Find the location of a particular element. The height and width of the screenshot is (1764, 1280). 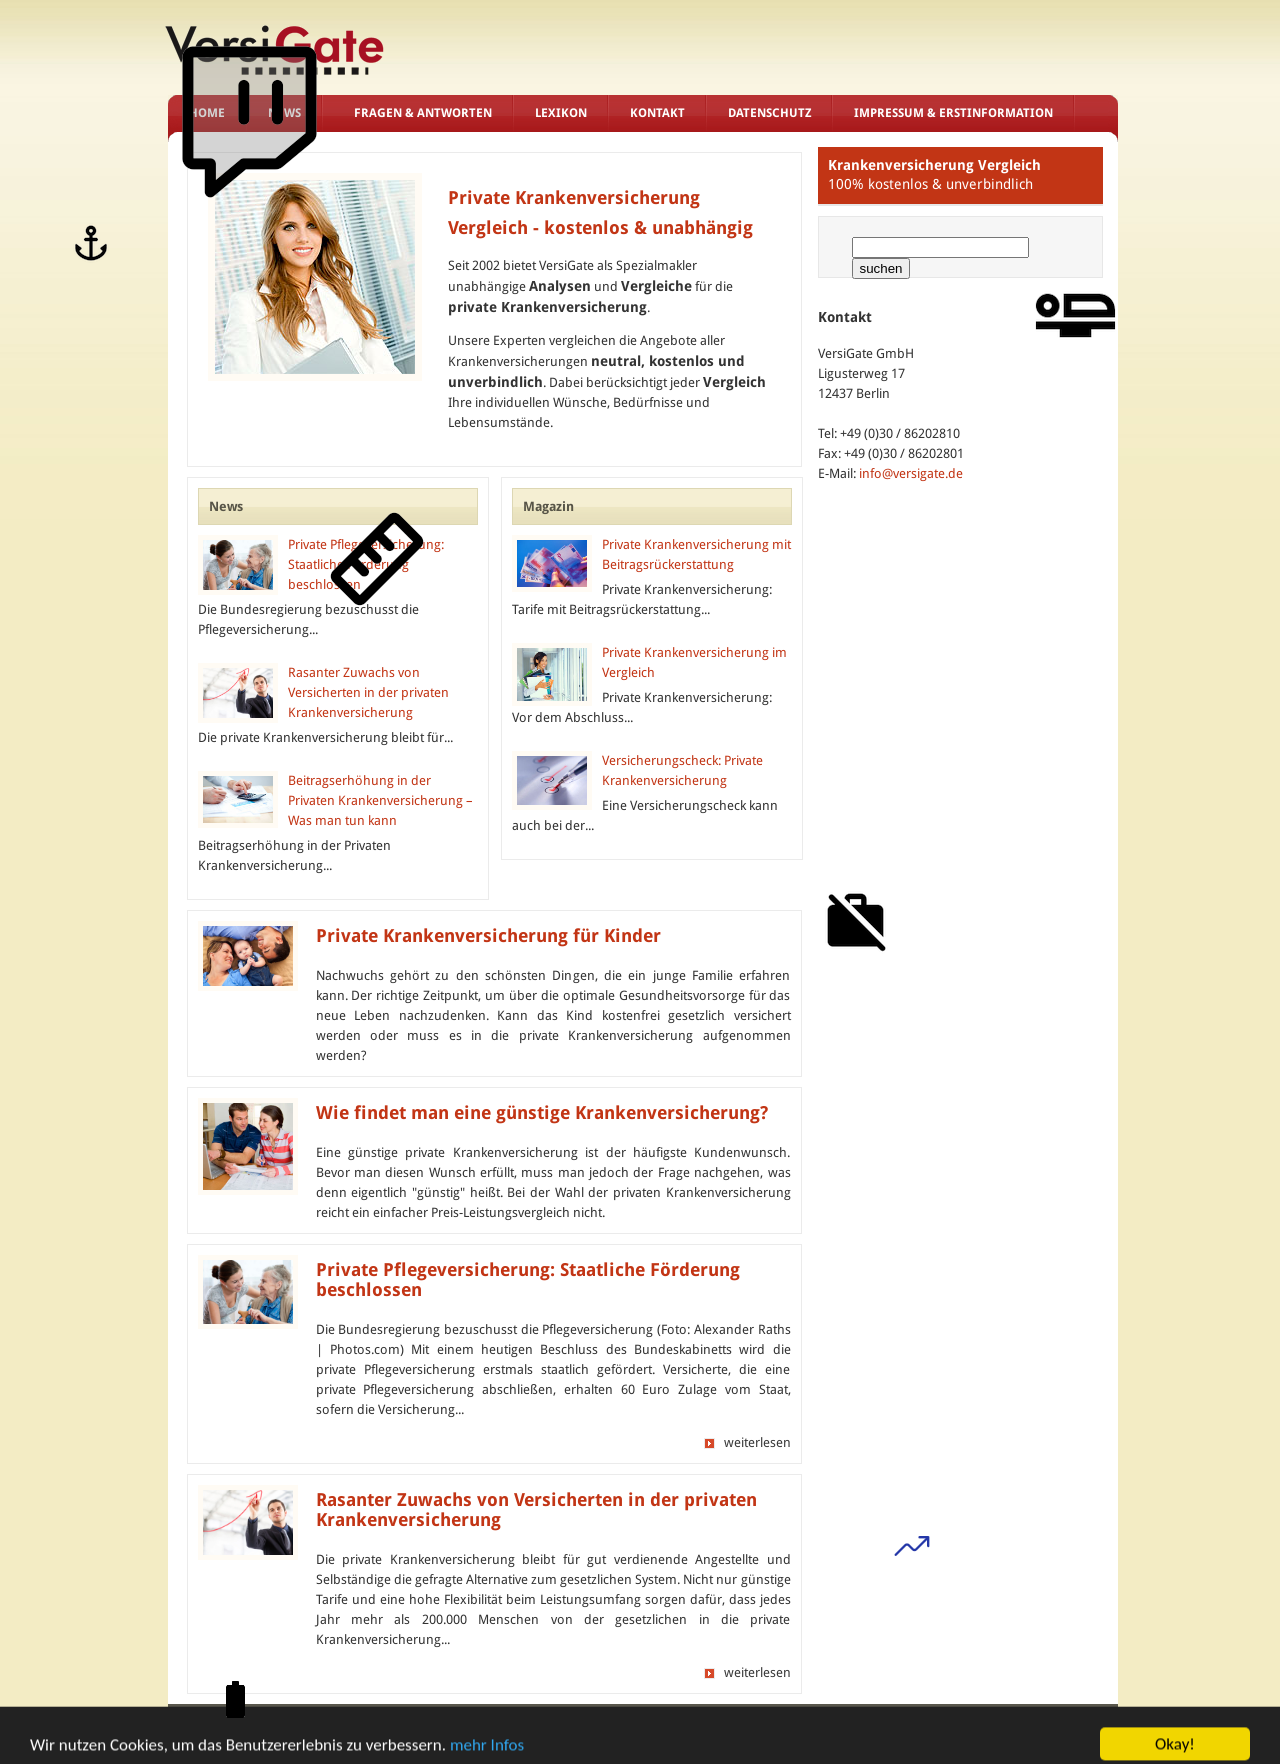

view current battery level is located at coordinates (235, 1699).